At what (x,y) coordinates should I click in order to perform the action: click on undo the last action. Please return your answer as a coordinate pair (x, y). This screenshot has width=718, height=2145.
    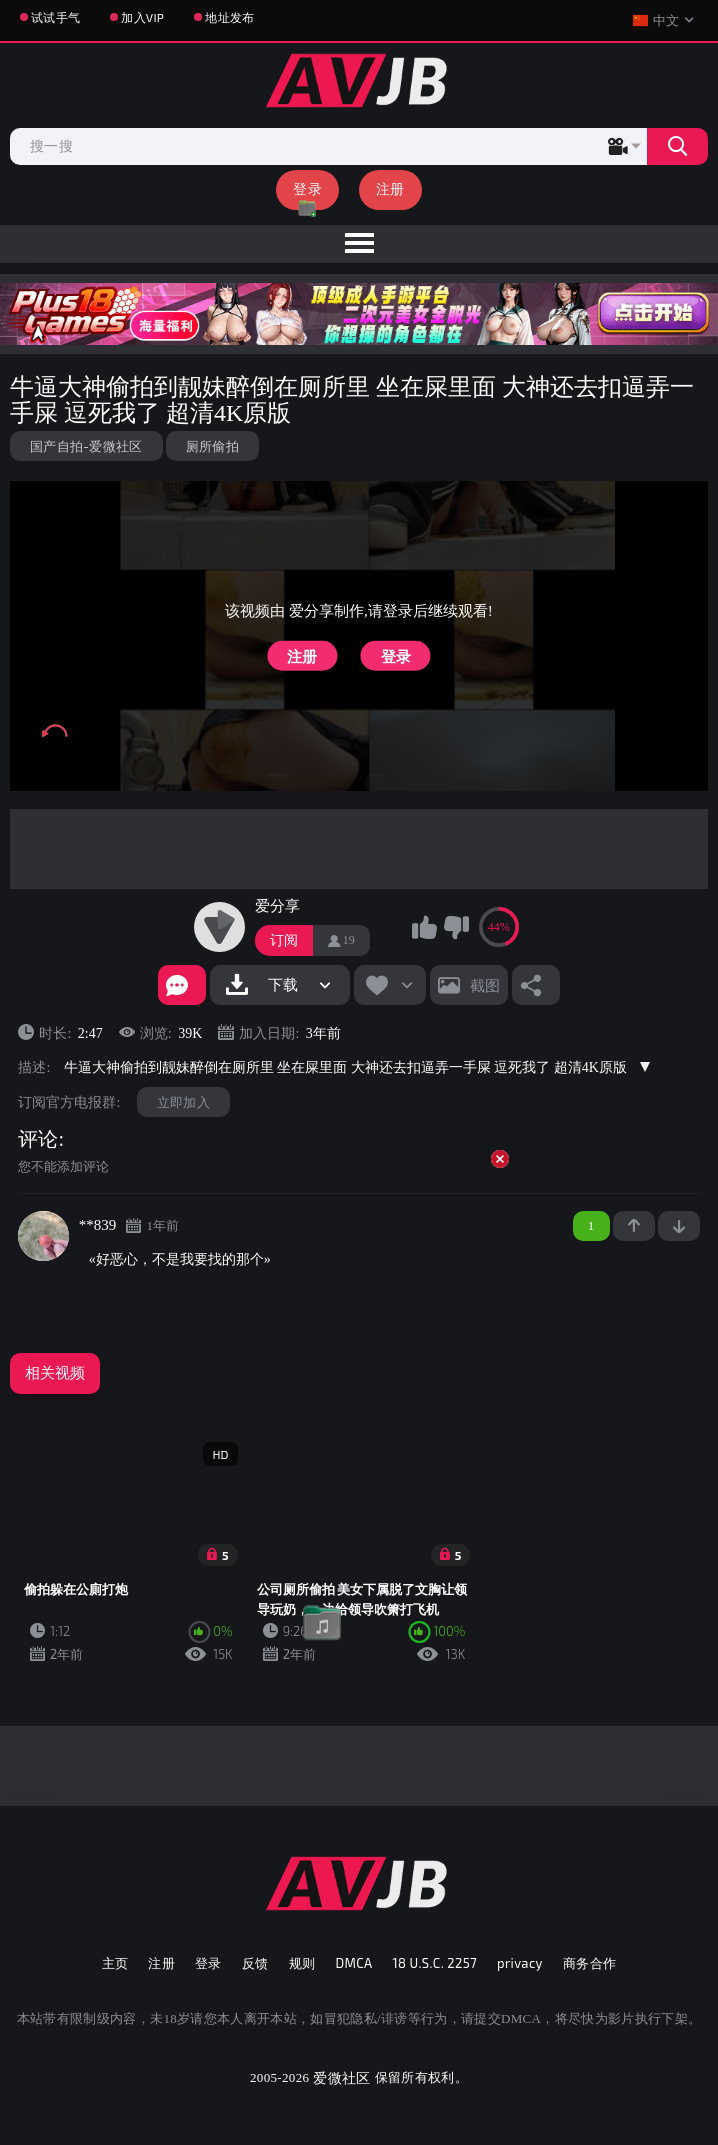
    Looking at the image, I should click on (55, 730).